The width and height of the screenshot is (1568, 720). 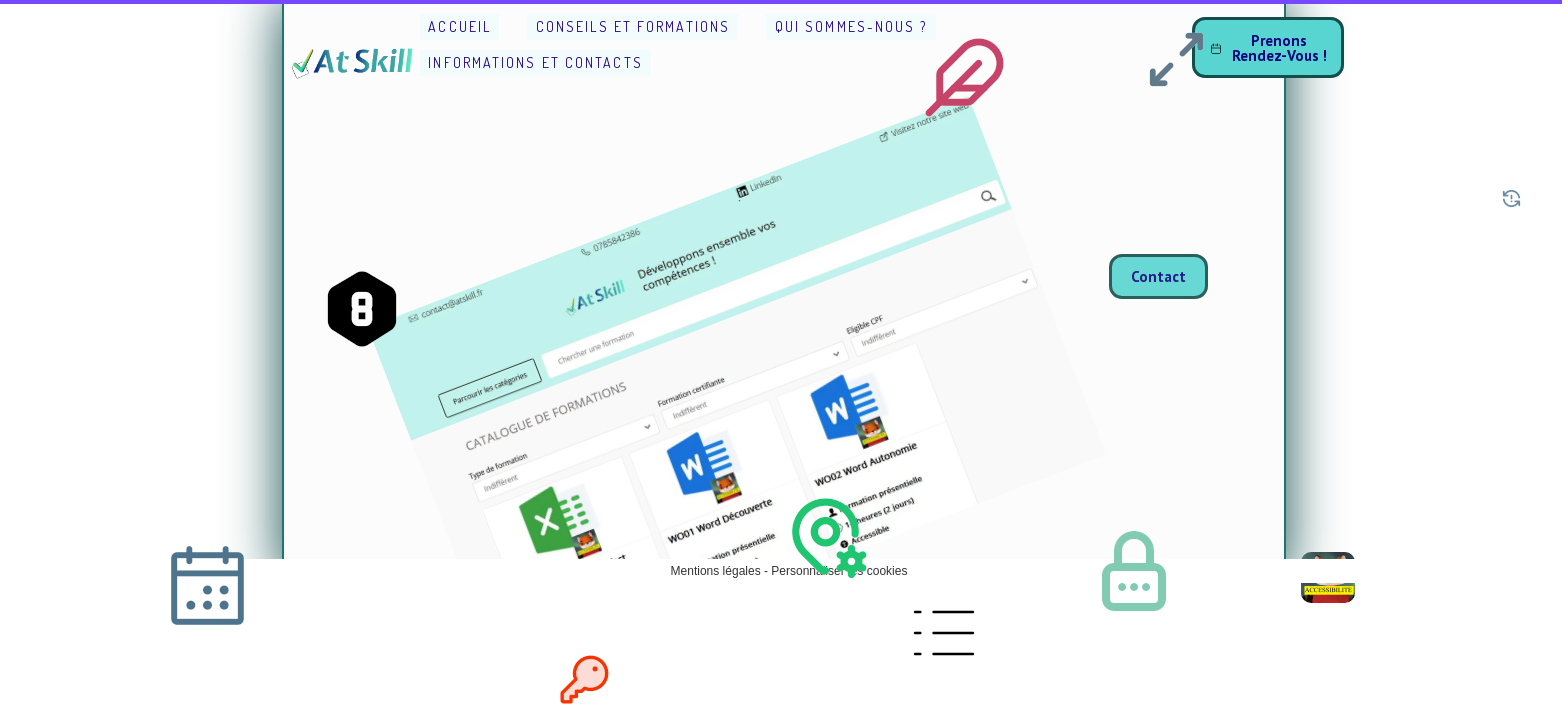 I want to click on refresh required with warning or alert, so click(x=1511, y=198).